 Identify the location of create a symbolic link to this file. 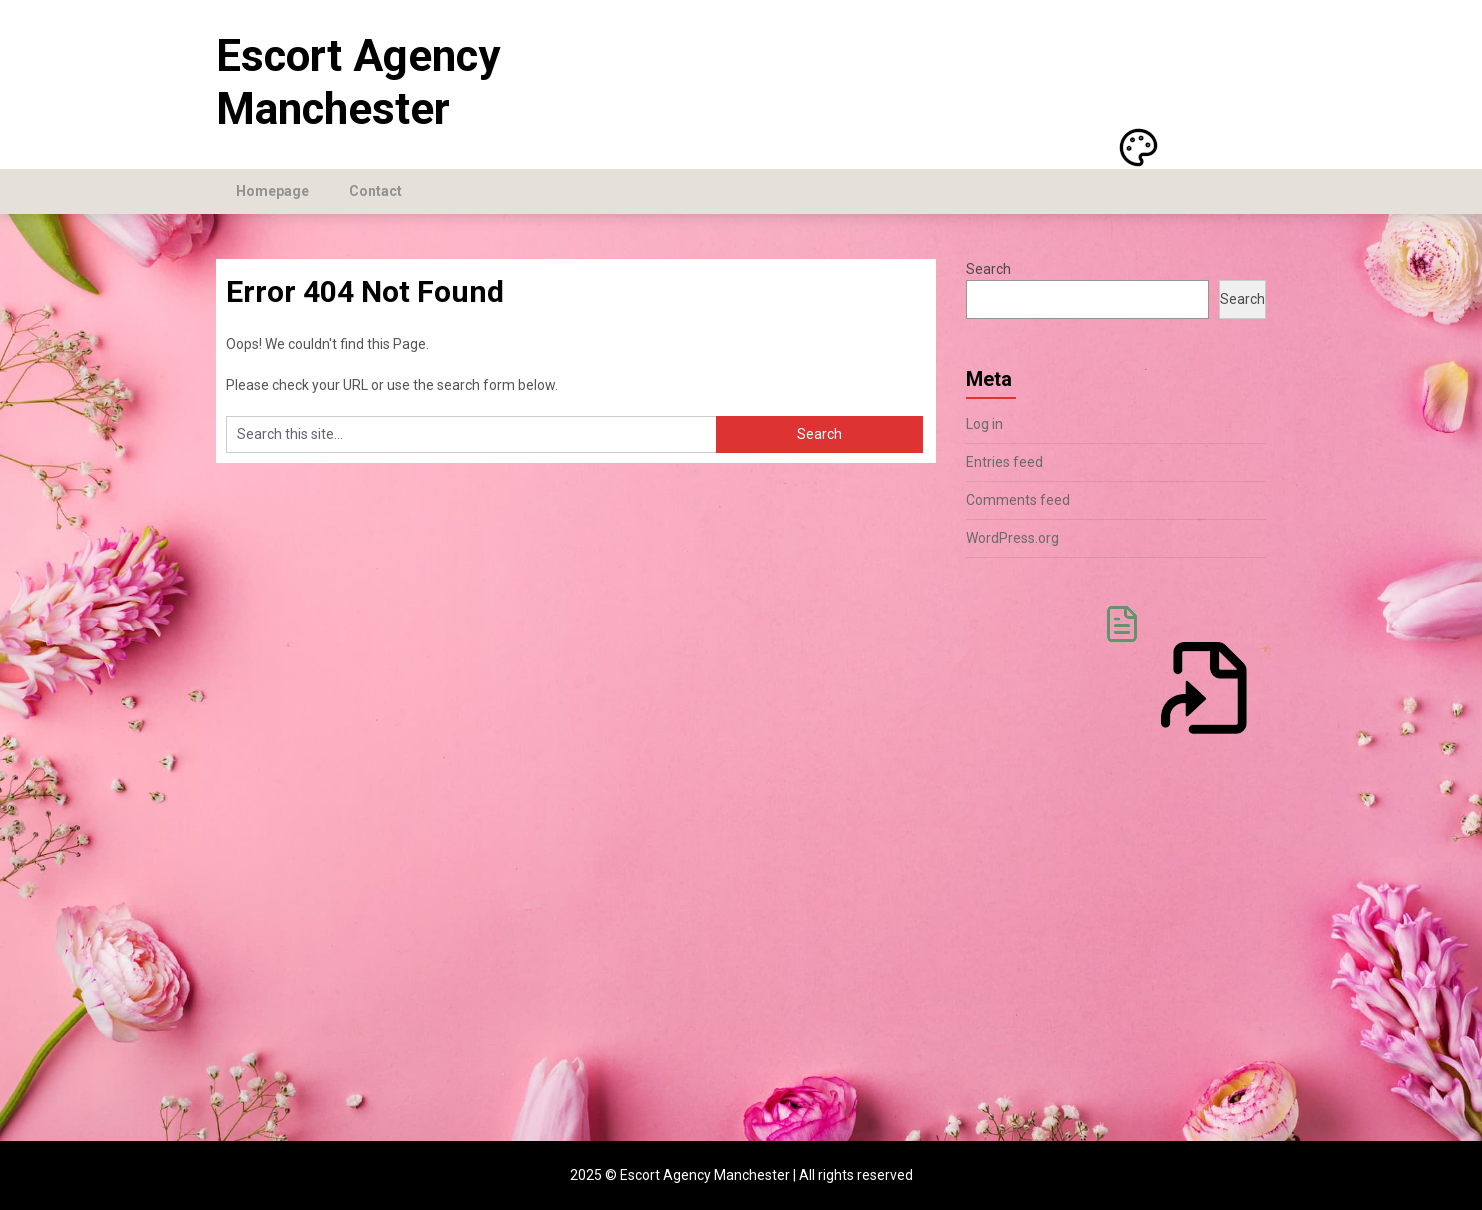
(1210, 691).